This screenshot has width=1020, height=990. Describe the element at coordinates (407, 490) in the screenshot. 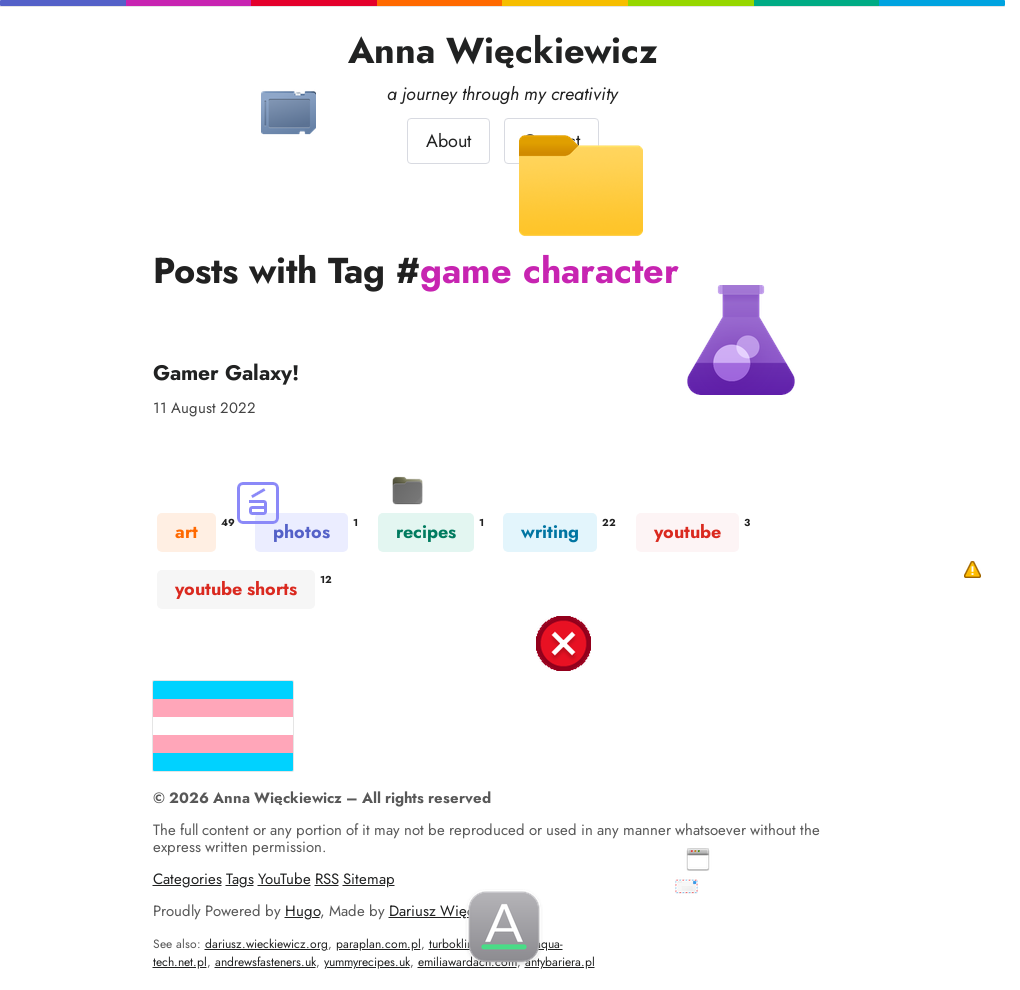

I see `open folder to view files` at that location.